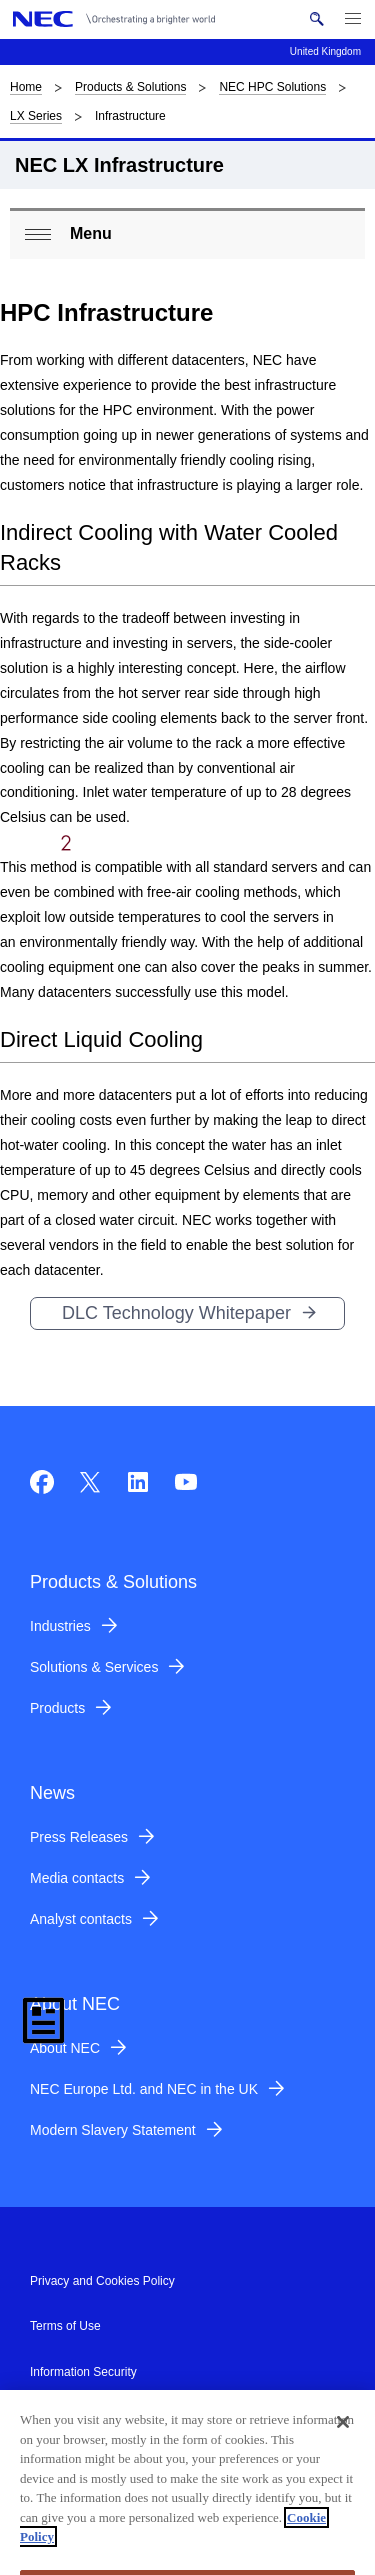 This screenshot has height=2575, width=375. I want to click on indicates second item in a numbered list, so click(66, 843).